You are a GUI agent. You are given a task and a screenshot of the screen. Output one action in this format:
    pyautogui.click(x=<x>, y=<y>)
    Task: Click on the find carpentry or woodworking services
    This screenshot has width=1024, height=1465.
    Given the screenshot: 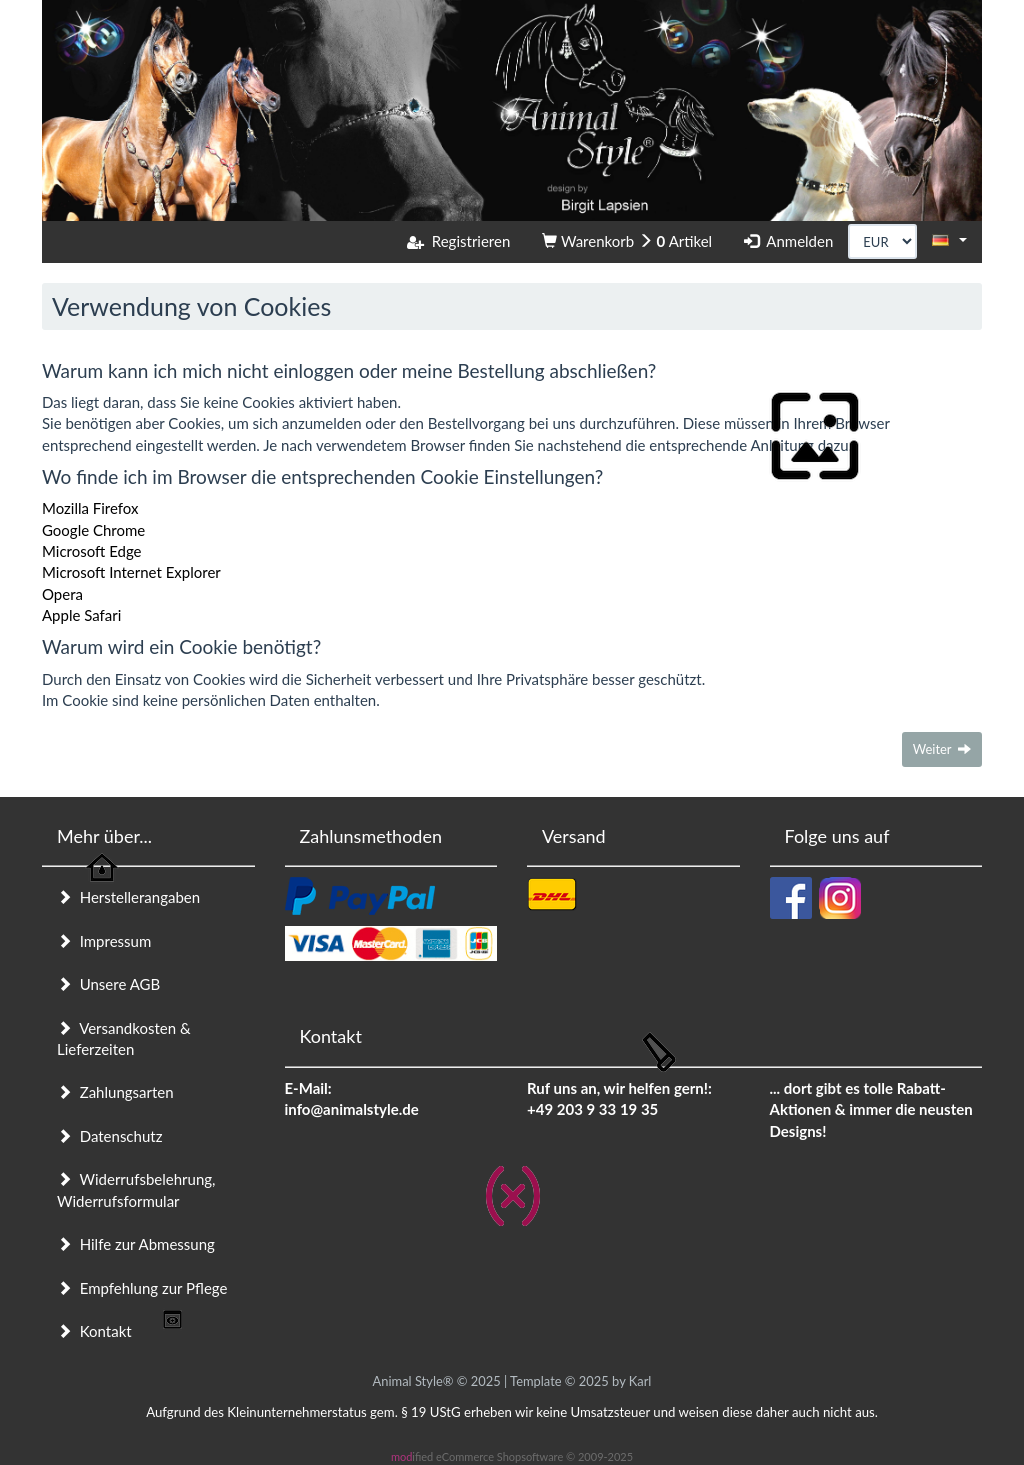 What is the action you would take?
    pyautogui.click(x=659, y=1052)
    